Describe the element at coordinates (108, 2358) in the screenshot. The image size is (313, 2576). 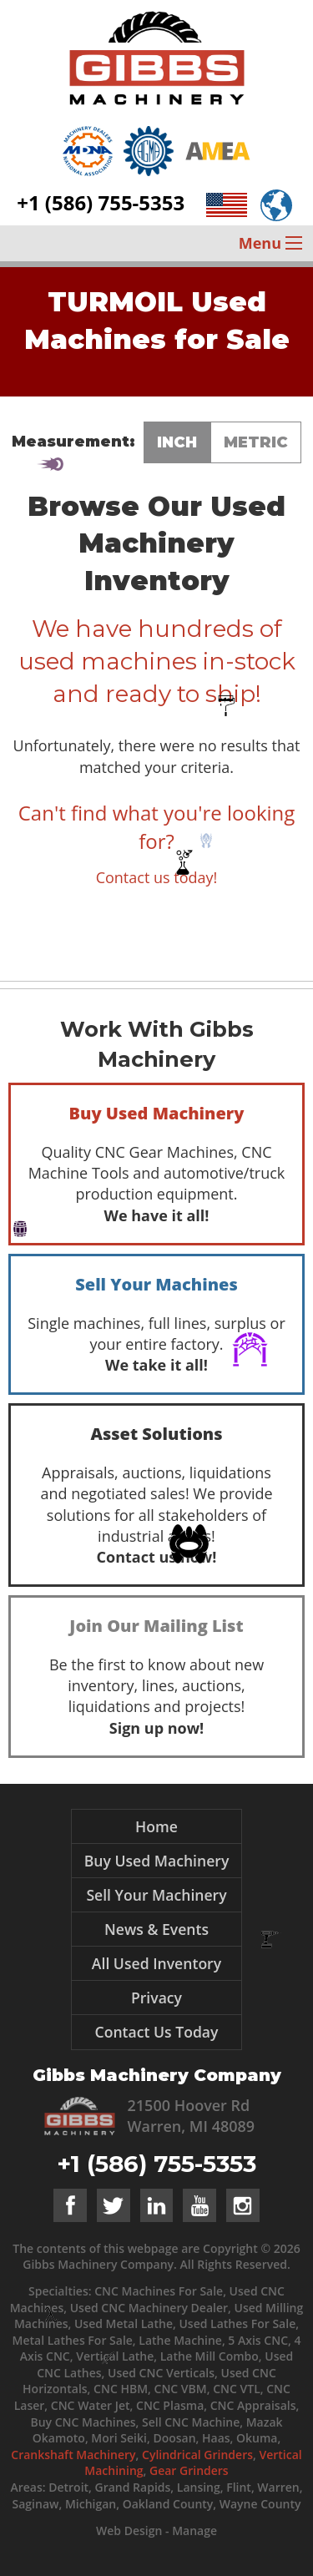
I see `equip a broken or shattered weapon` at that location.